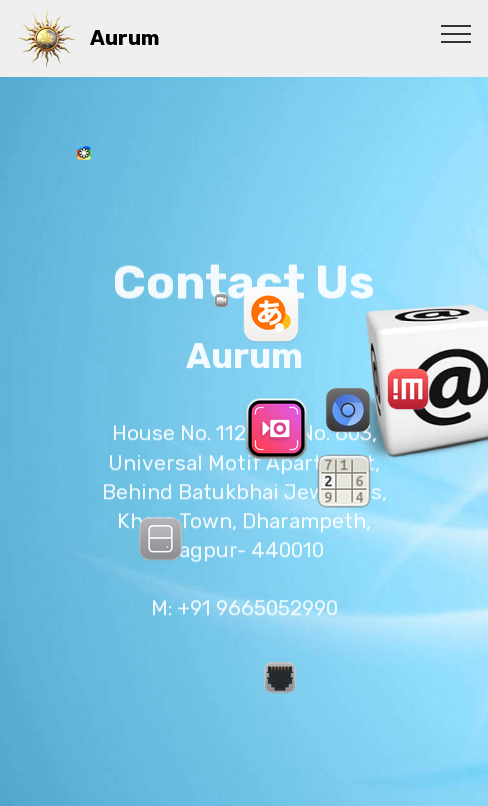 The width and height of the screenshot is (488, 806). Describe the element at coordinates (408, 389) in the screenshot. I see `open NoMachine remote desktop application` at that location.